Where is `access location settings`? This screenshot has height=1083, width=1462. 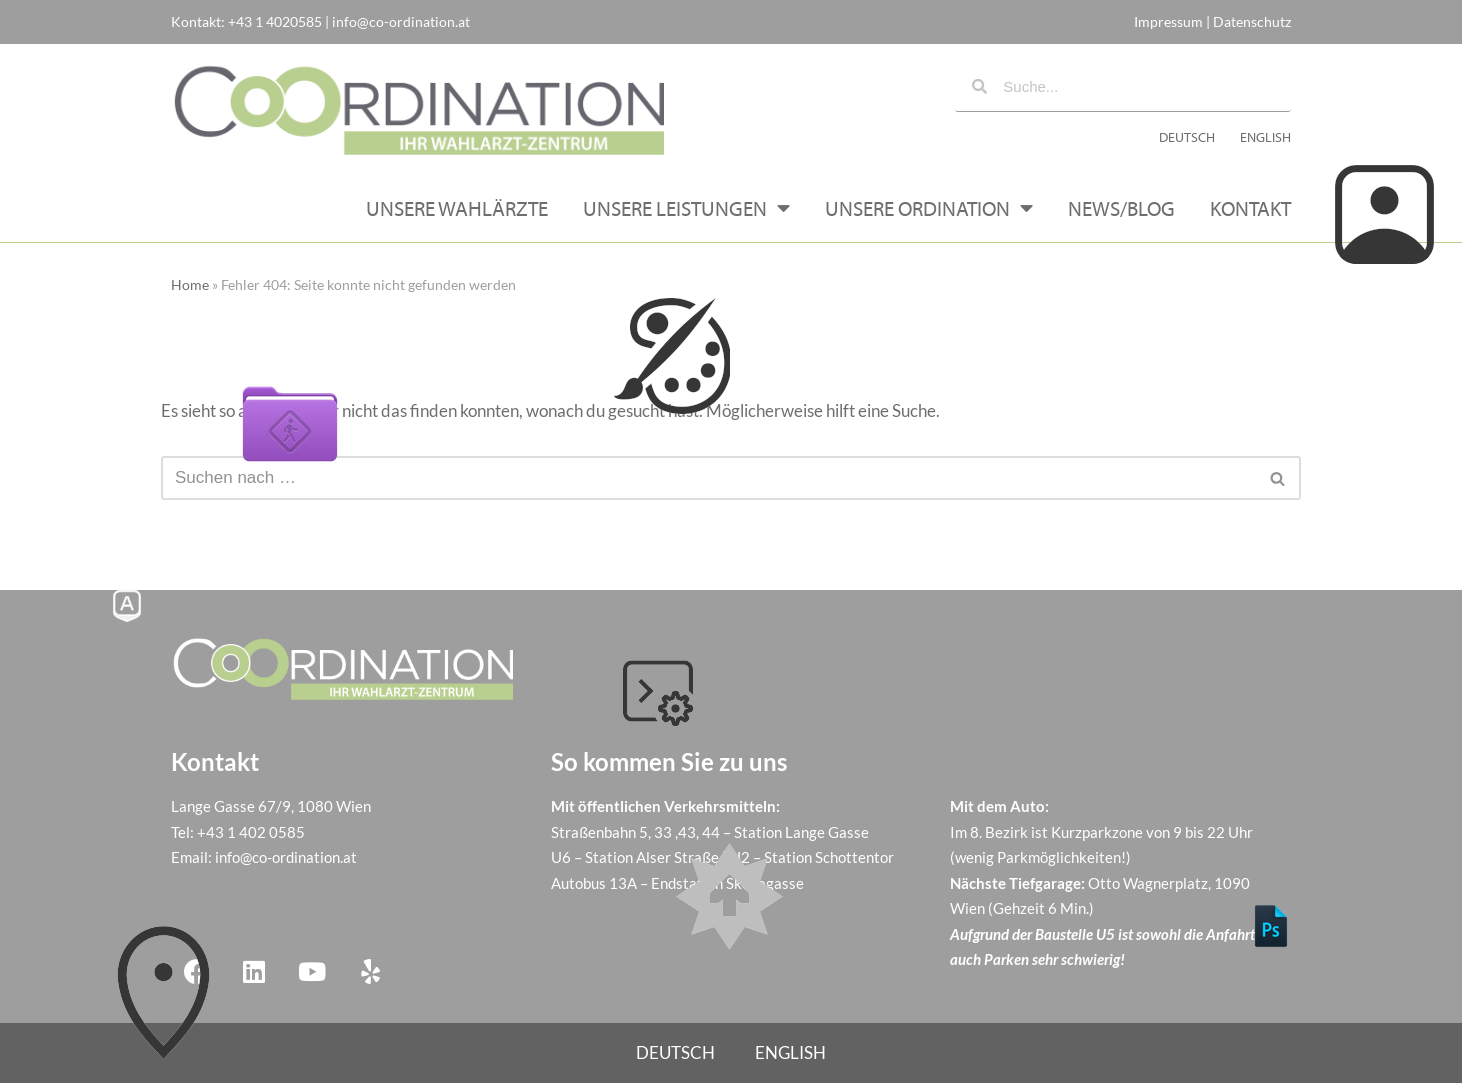
access location settings is located at coordinates (163, 990).